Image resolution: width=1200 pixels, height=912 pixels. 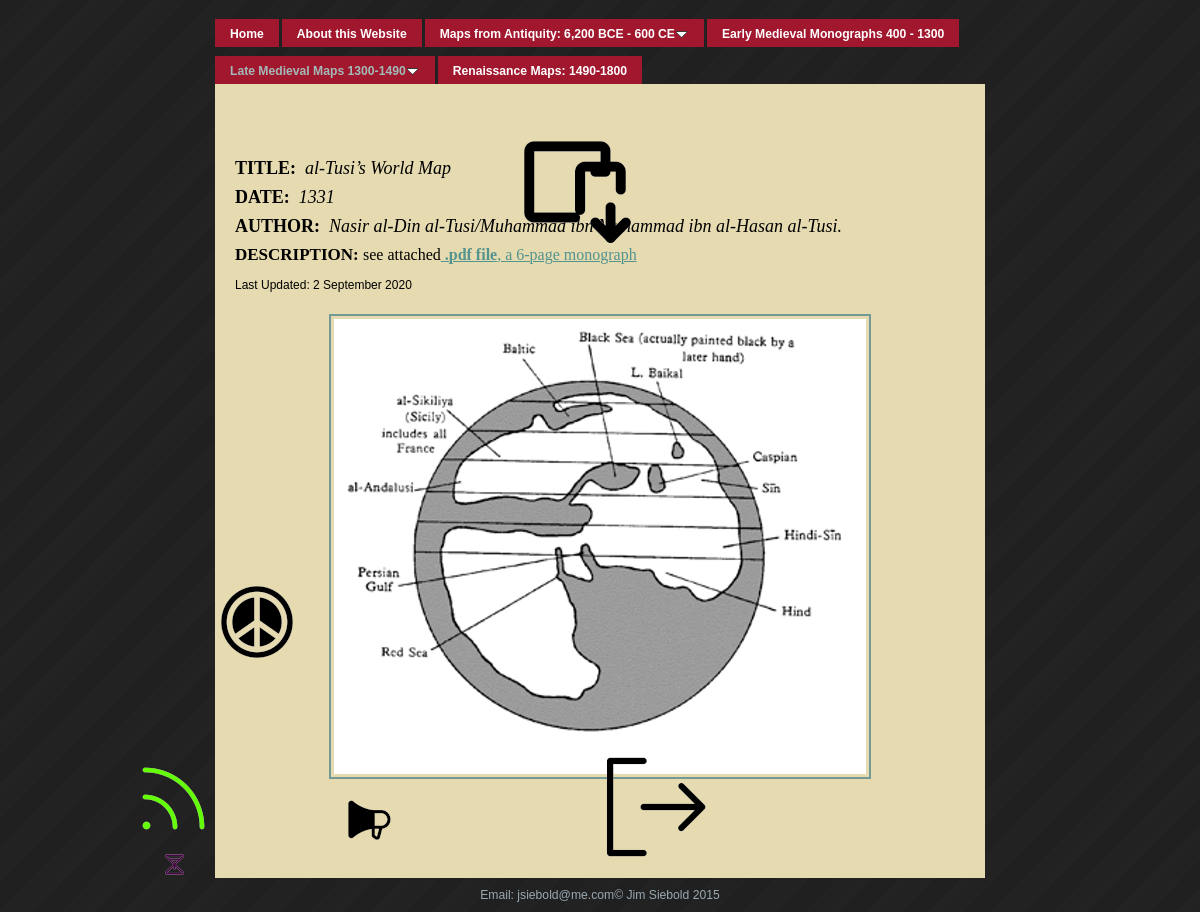 I want to click on make an announcement or broadcast, so click(x=367, y=821).